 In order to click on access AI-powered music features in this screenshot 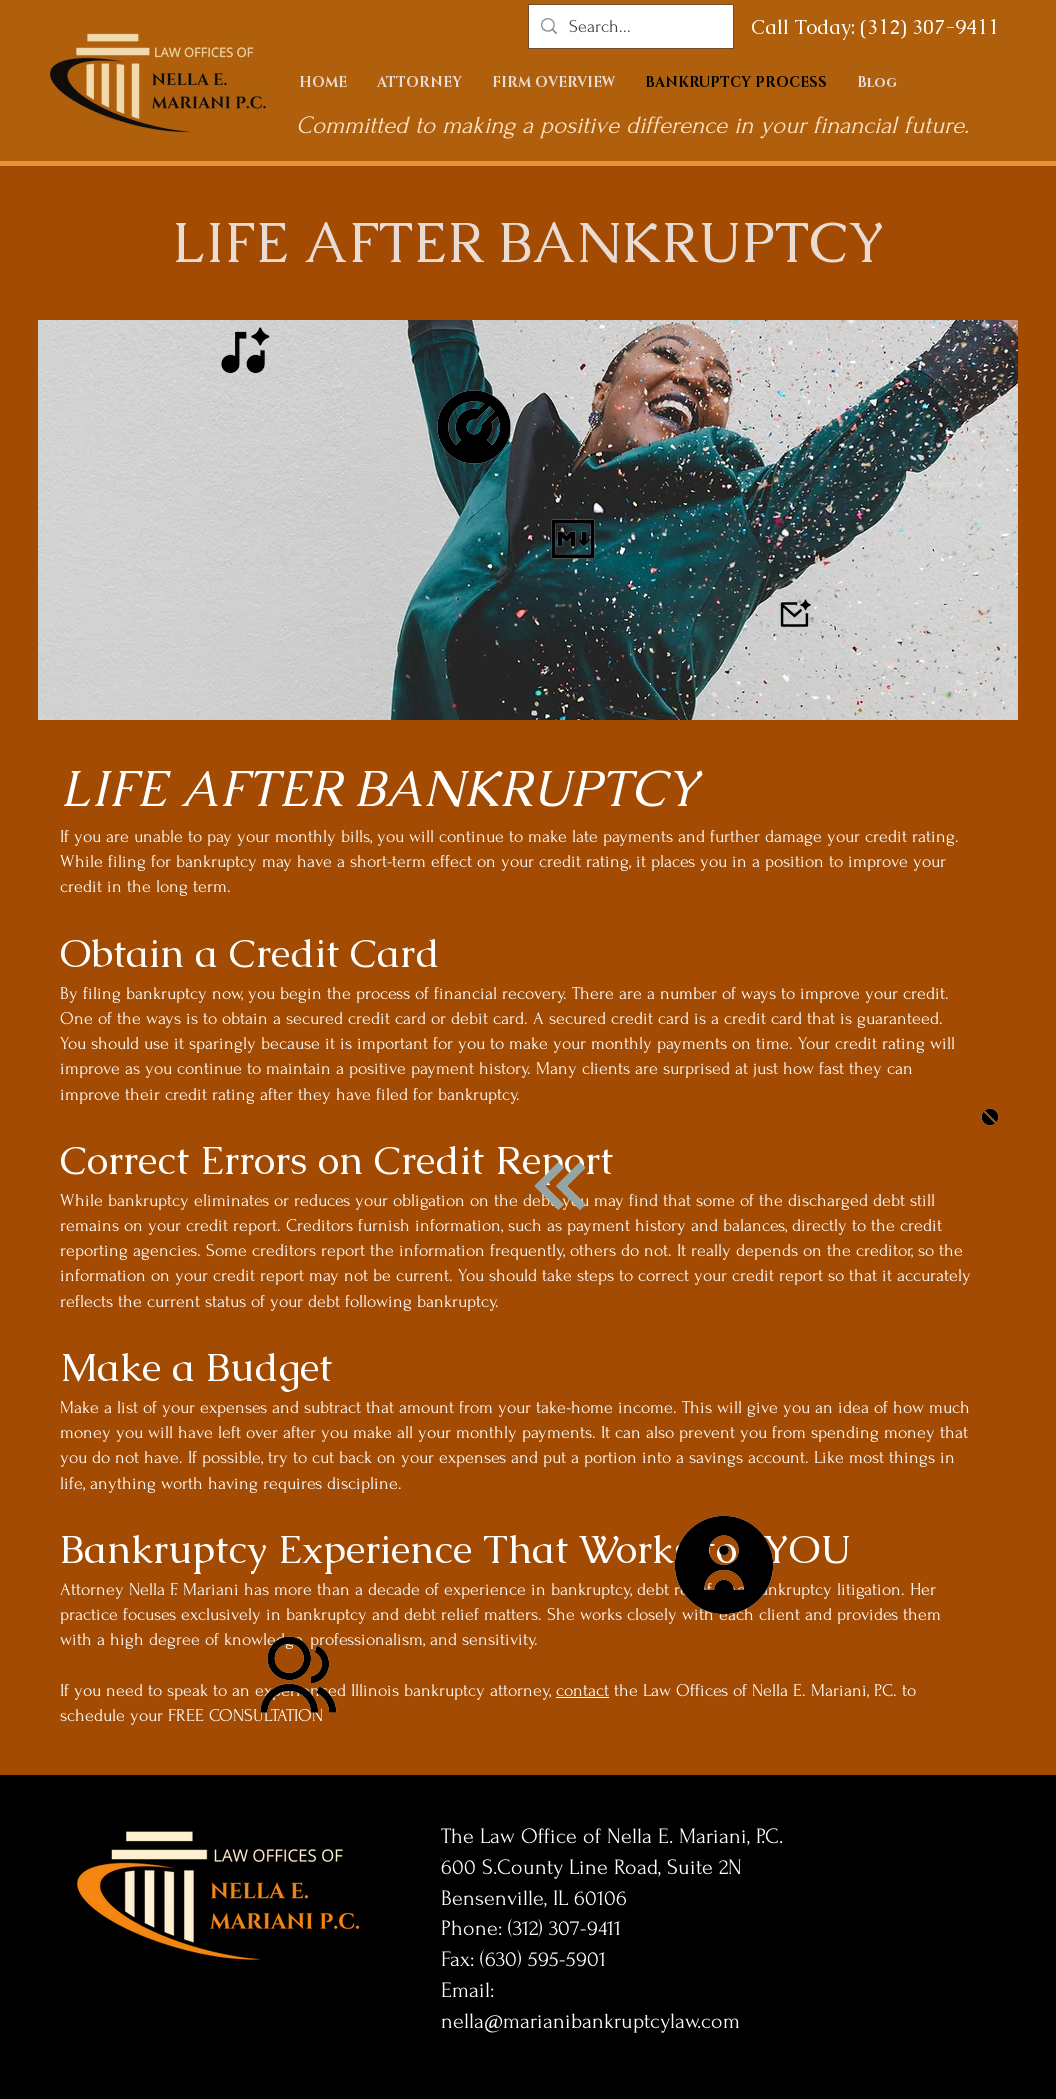, I will do `click(246, 352)`.